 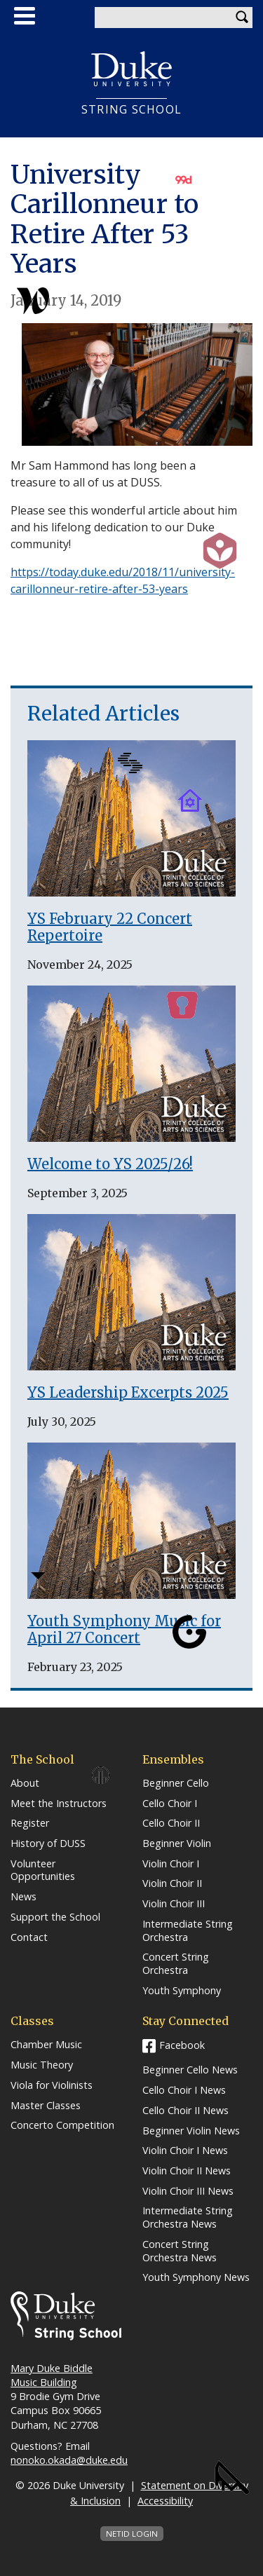 I want to click on visit welcome to the jungle job platform, so click(x=33, y=301).